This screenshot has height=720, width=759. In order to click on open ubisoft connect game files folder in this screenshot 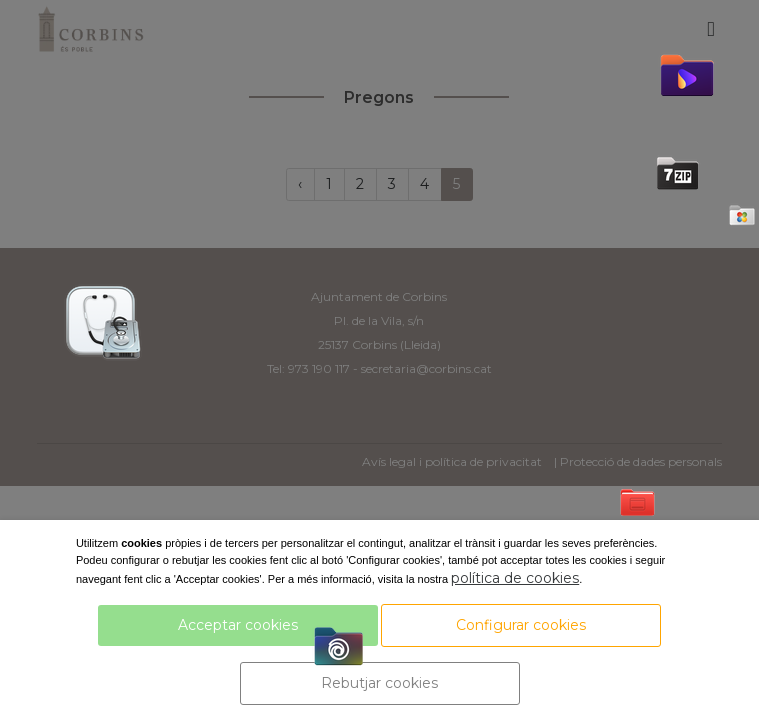, I will do `click(338, 647)`.